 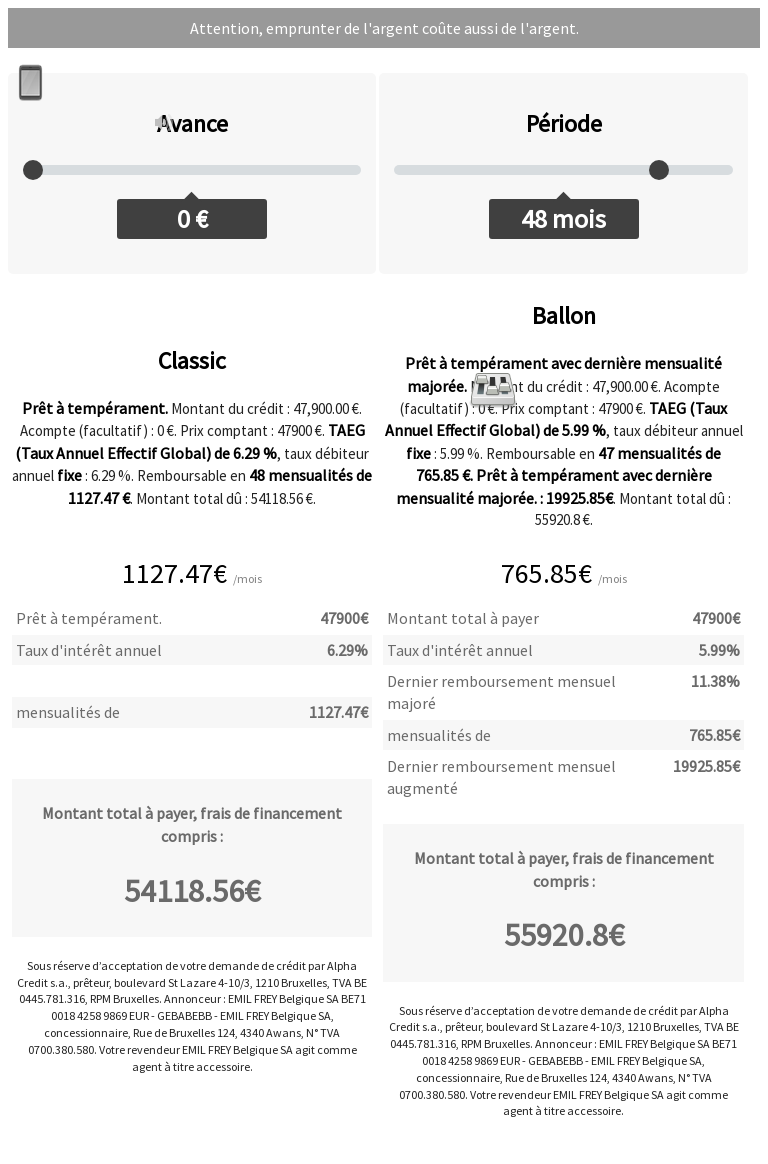 What do you see at coordinates (30, 82) in the screenshot?
I see `indicates a mobile device or smartphone` at bounding box center [30, 82].